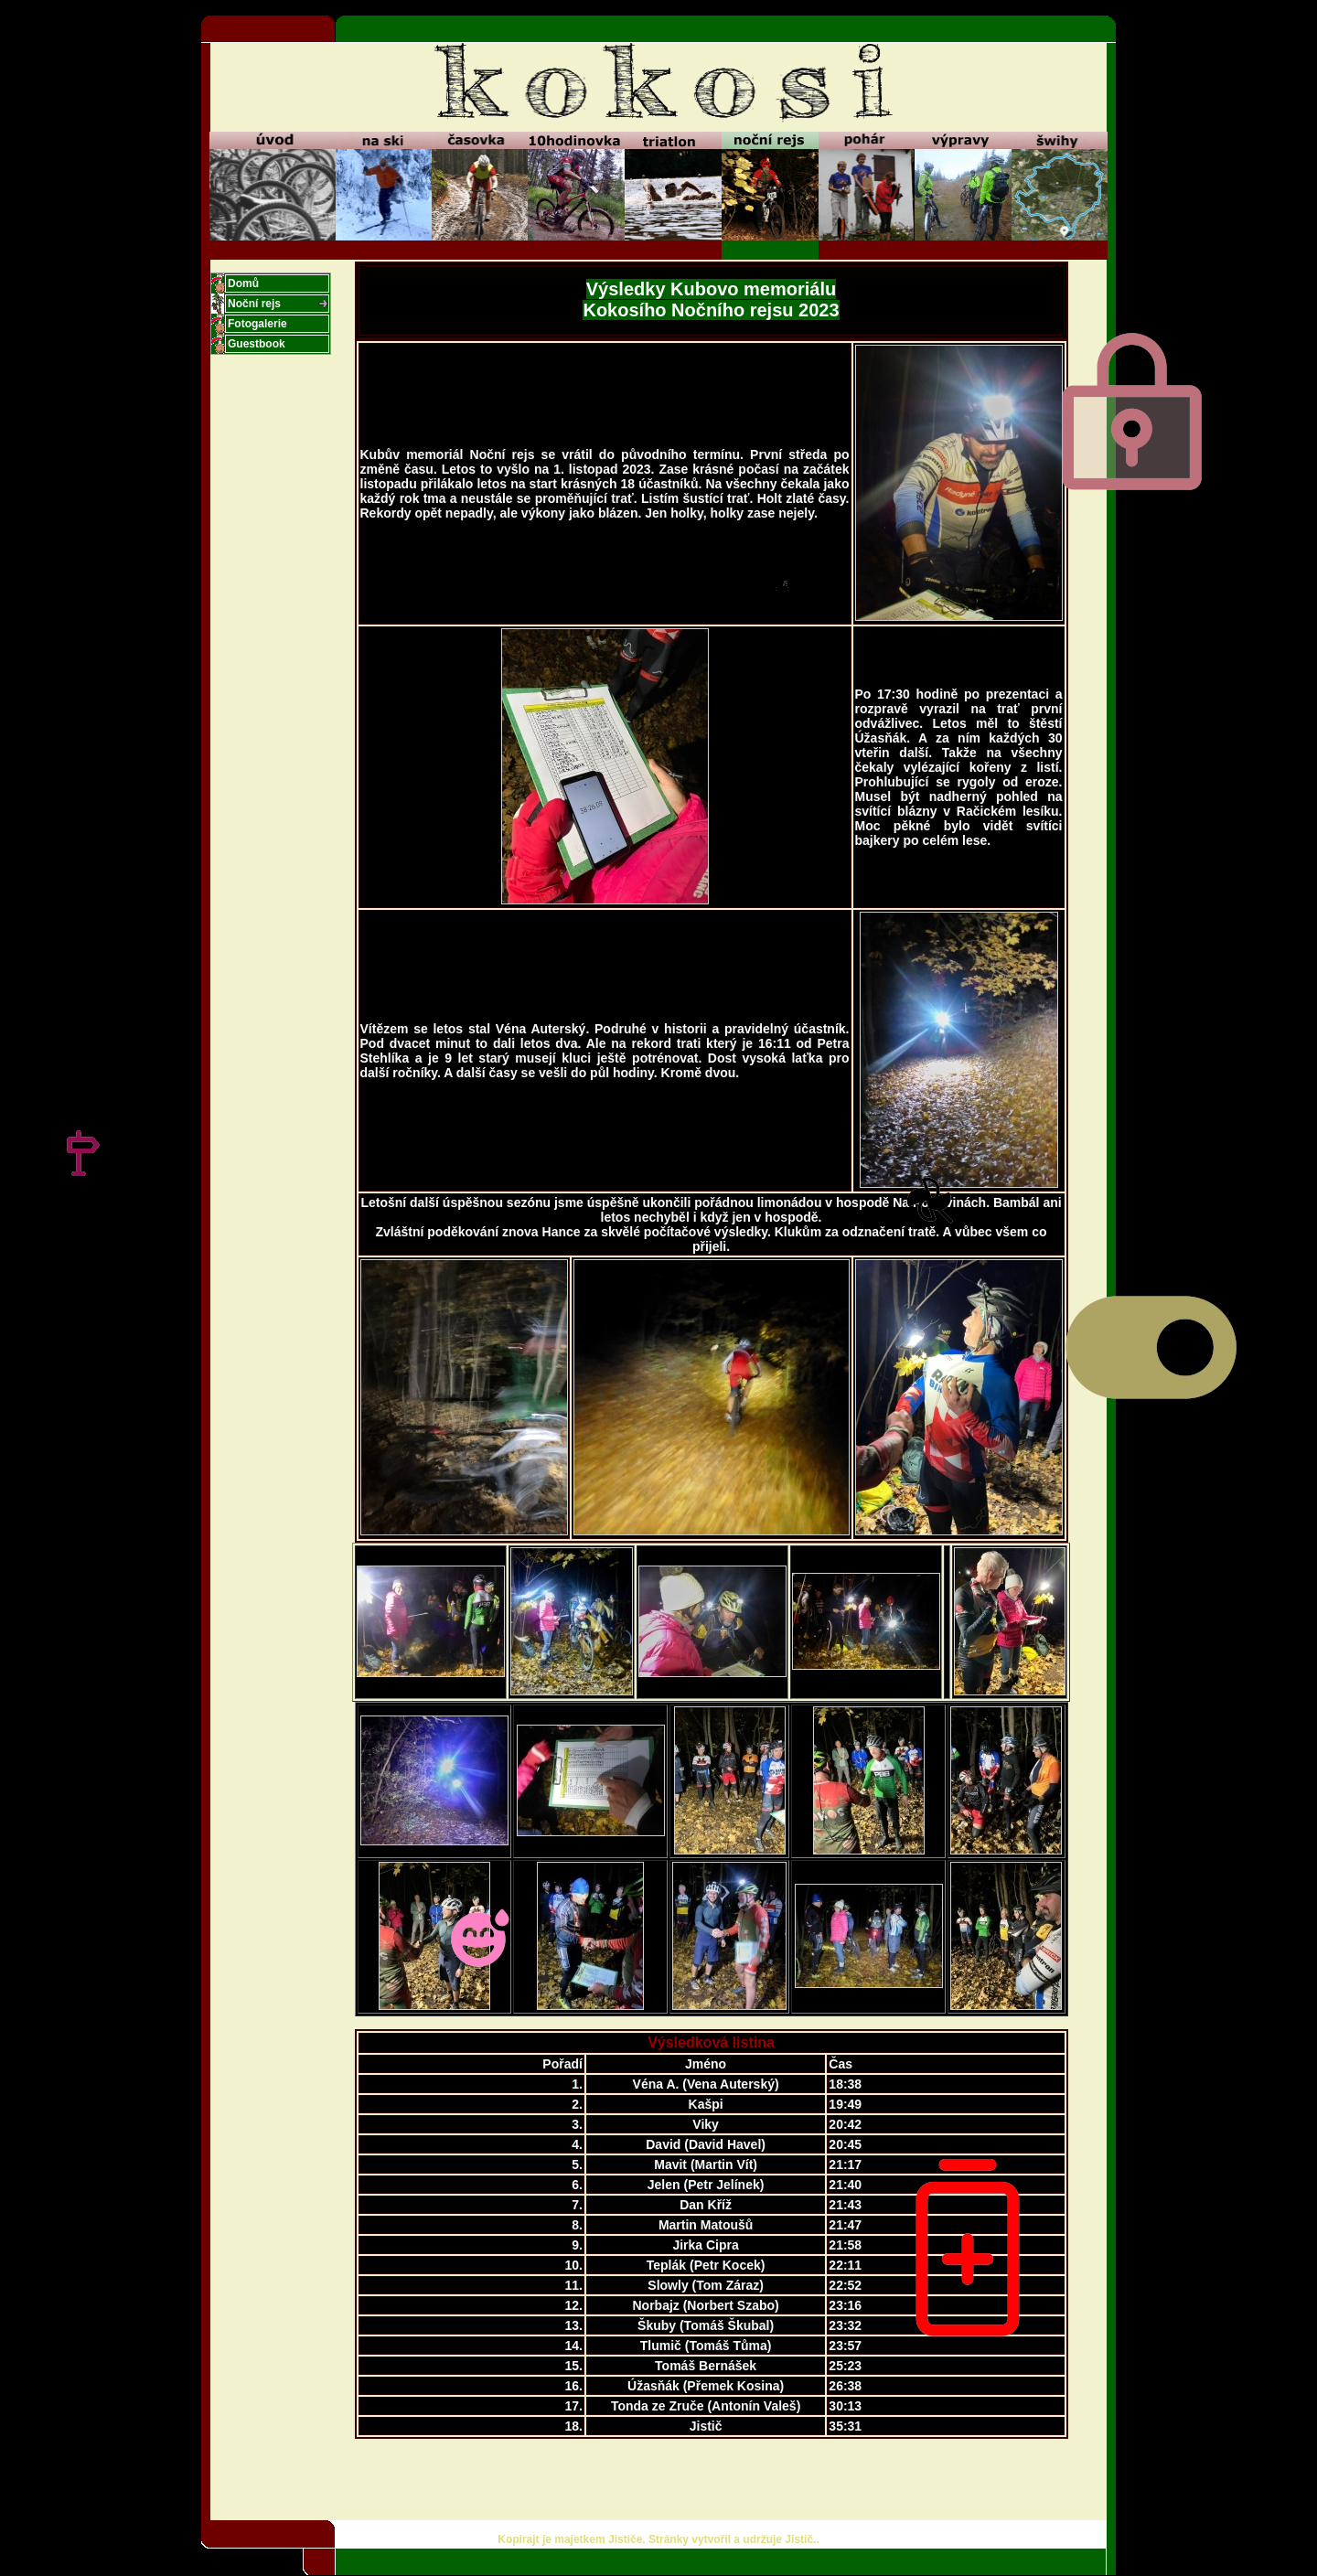  I want to click on toggle switch in the on position, so click(1151, 1347).